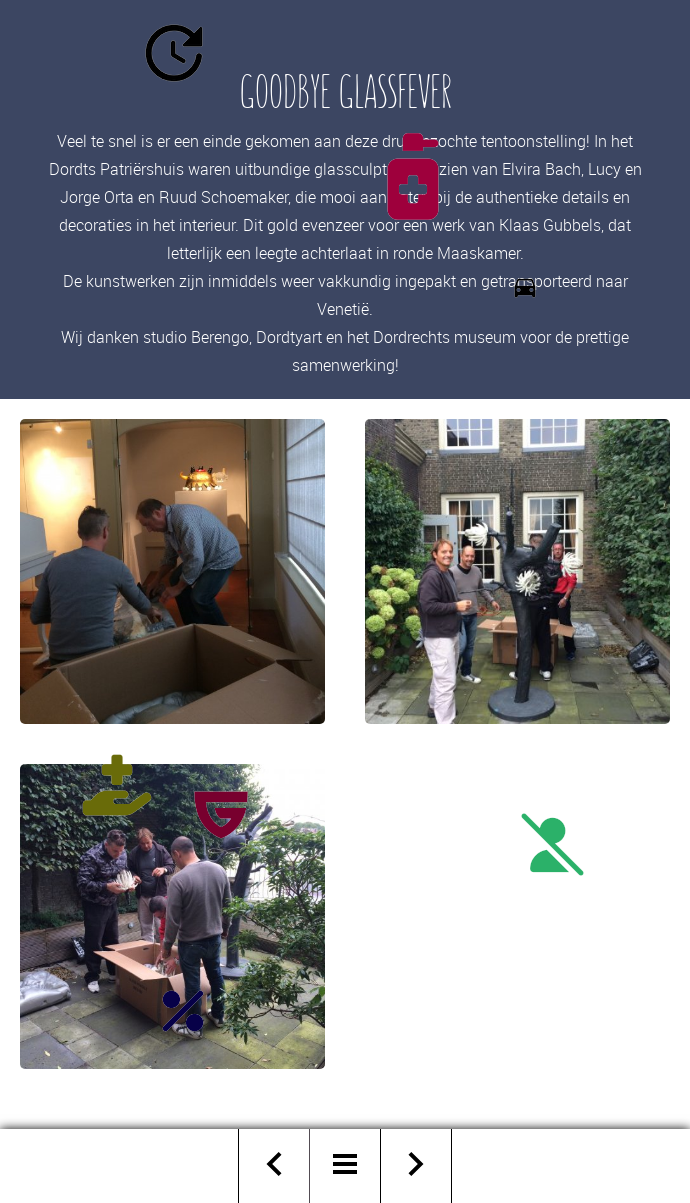 This screenshot has width=690, height=1203. Describe the element at coordinates (221, 815) in the screenshot. I see `open the Guilded app` at that location.